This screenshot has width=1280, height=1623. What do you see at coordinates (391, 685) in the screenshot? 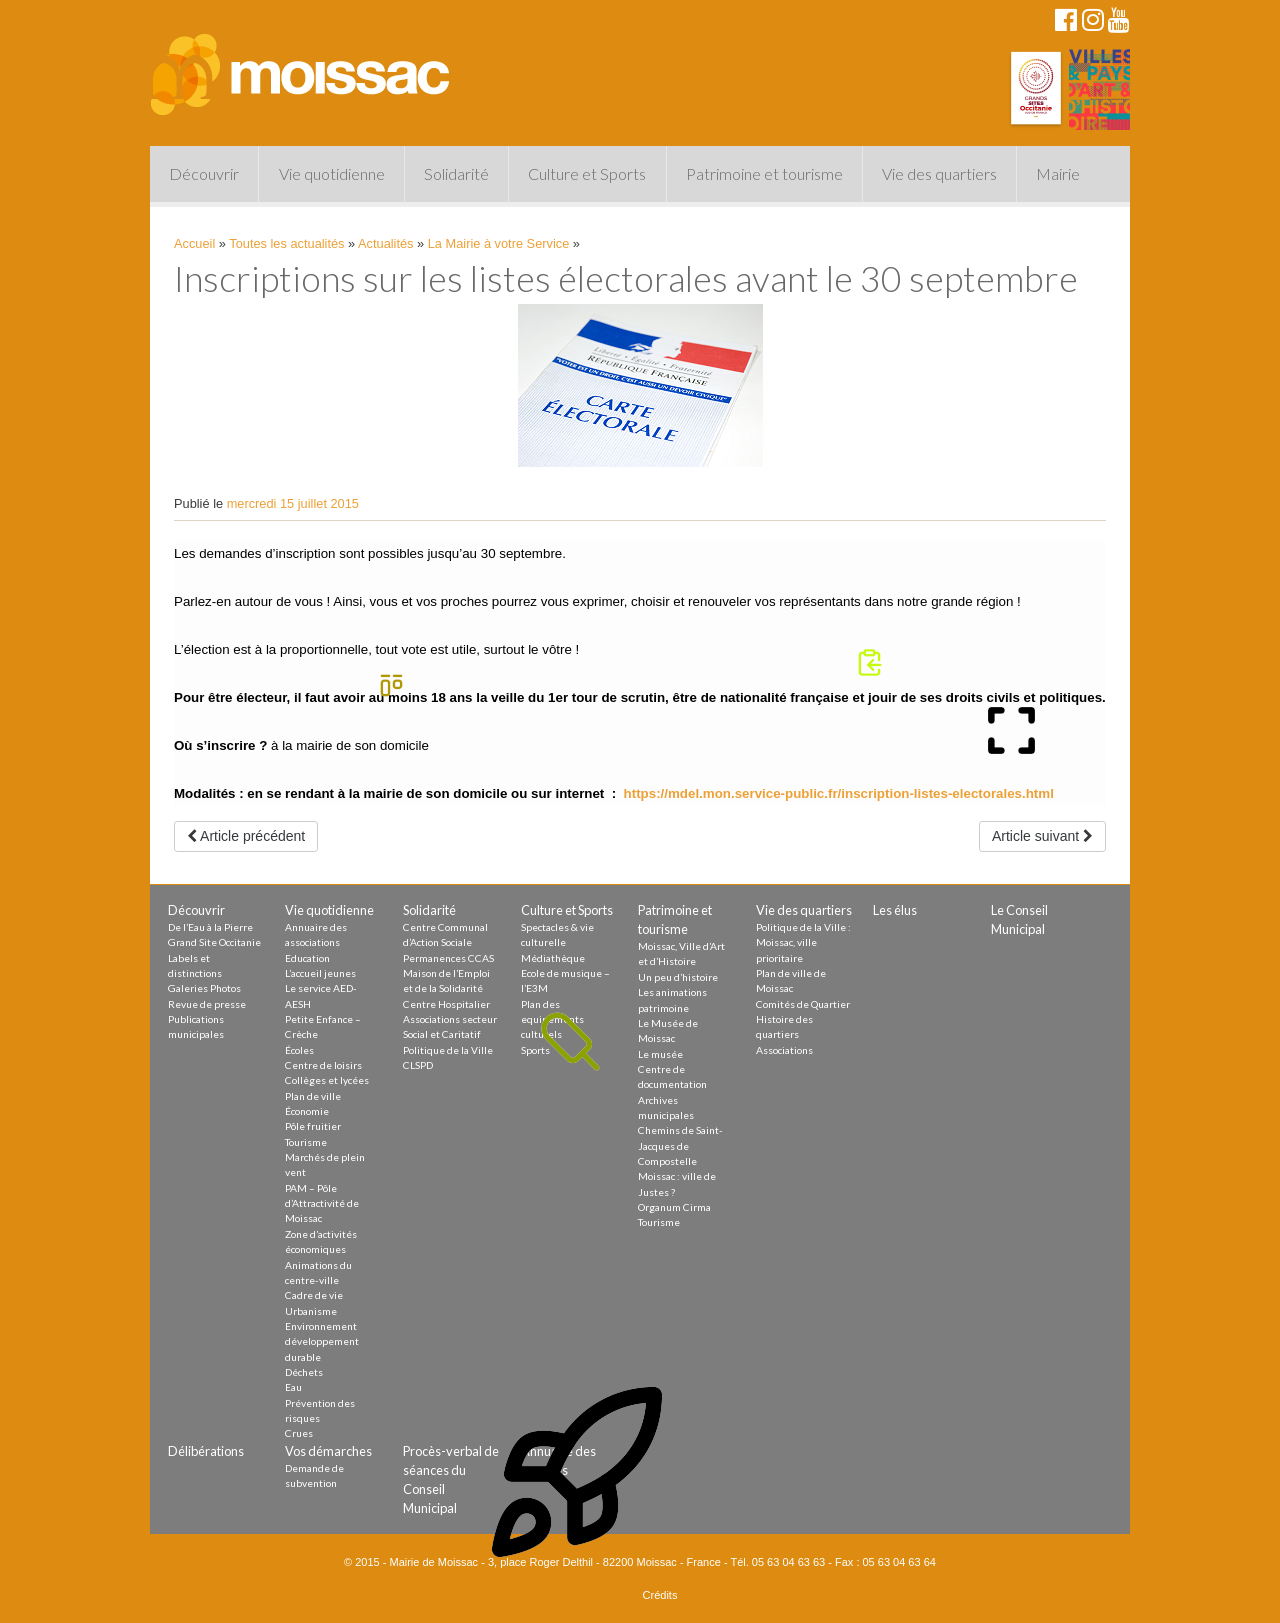
I see `switch to kanban board view` at bounding box center [391, 685].